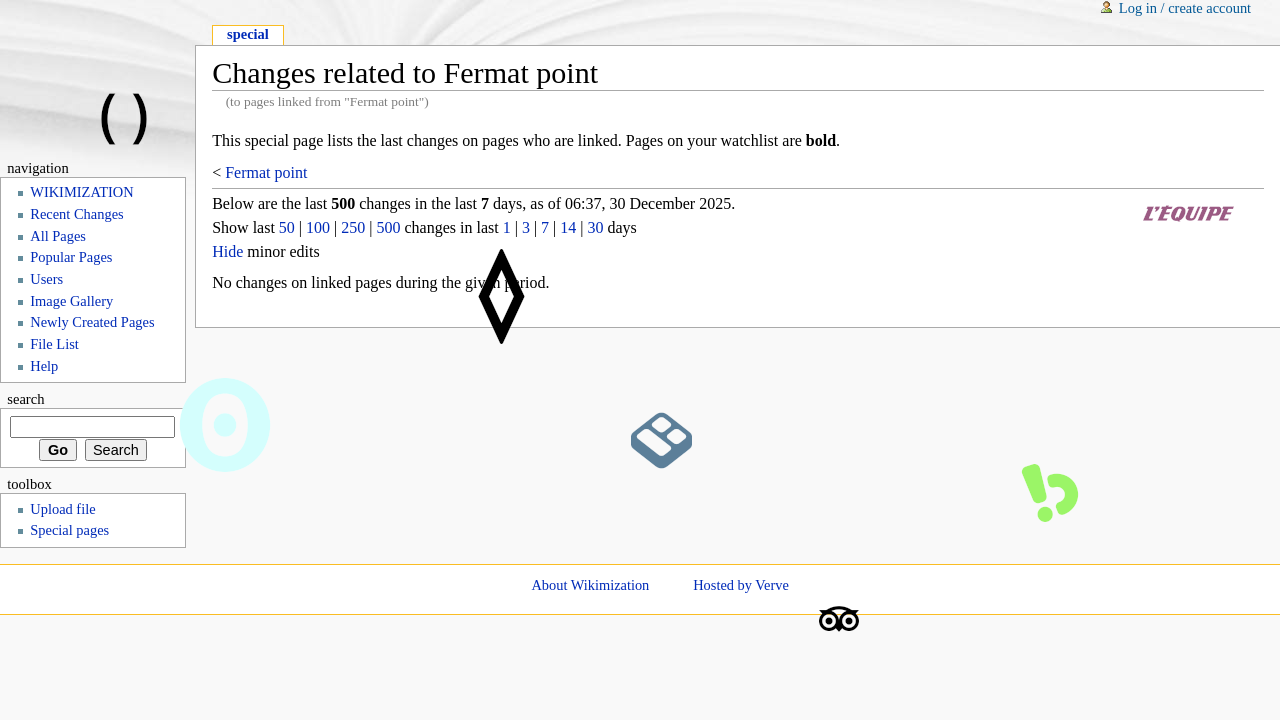 This screenshot has width=1280, height=720. What do you see at coordinates (1188, 213) in the screenshot?
I see `link to L'Équipe sports news website` at bounding box center [1188, 213].